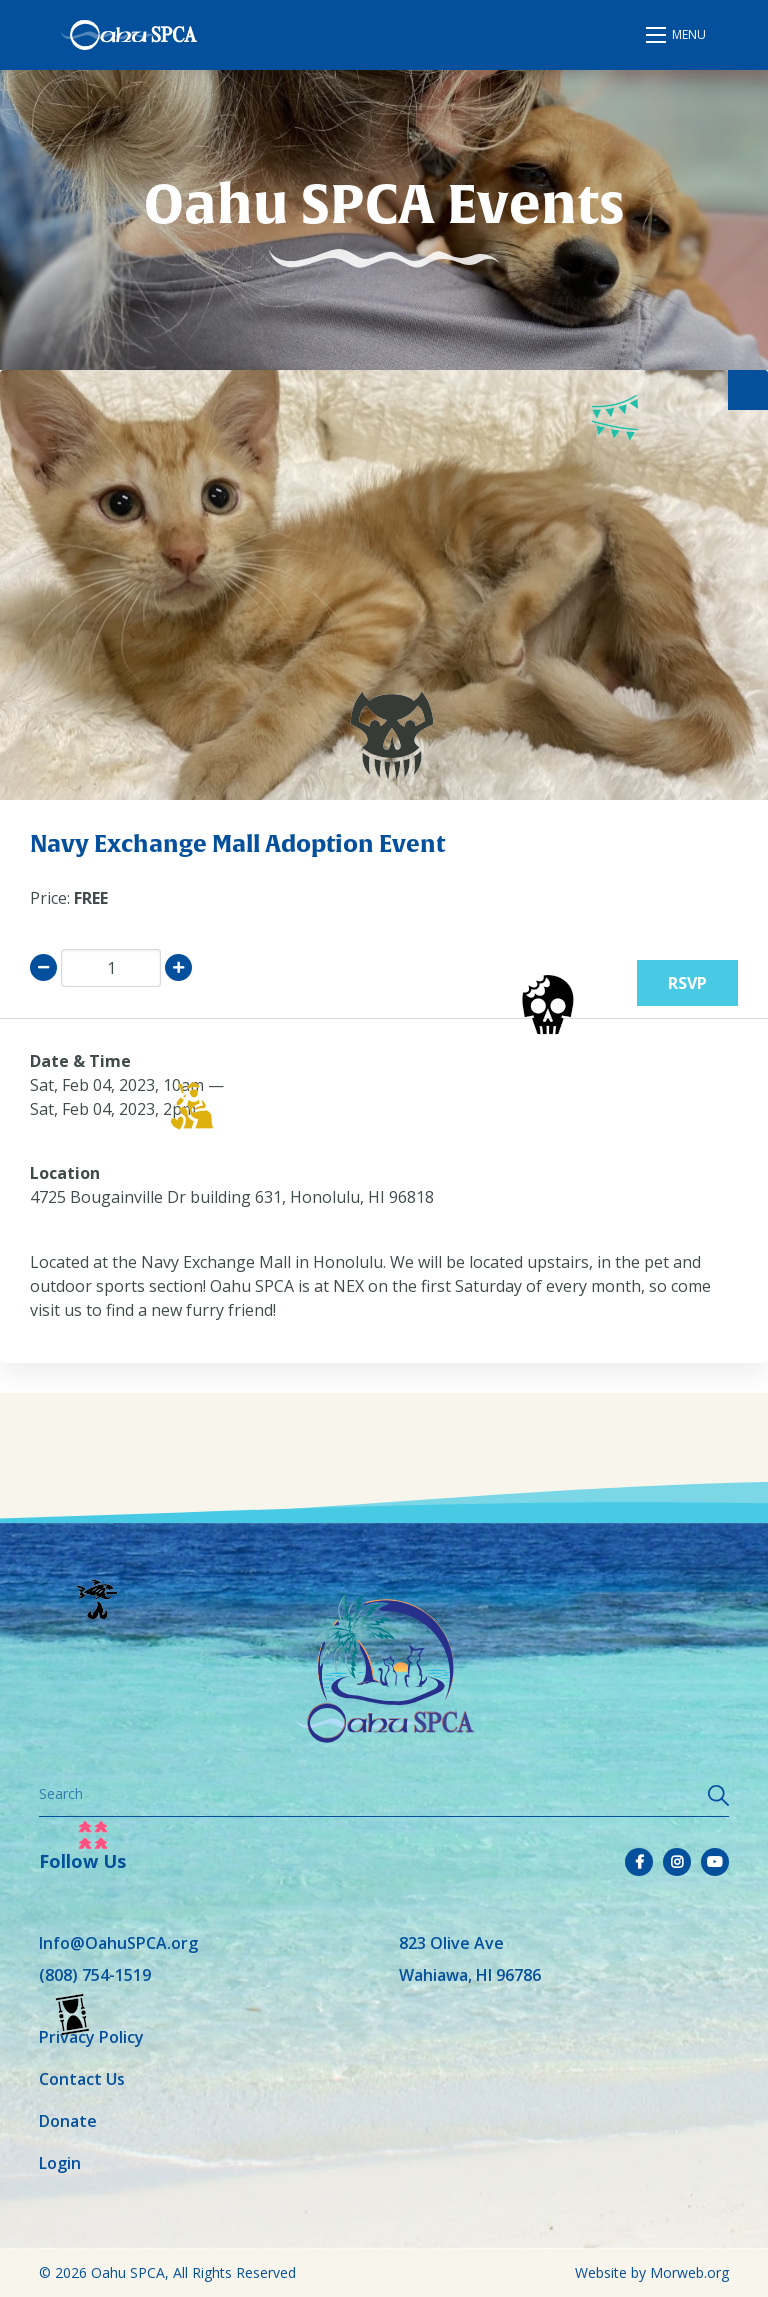  I want to click on indicates a celebration or event, so click(615, 418).